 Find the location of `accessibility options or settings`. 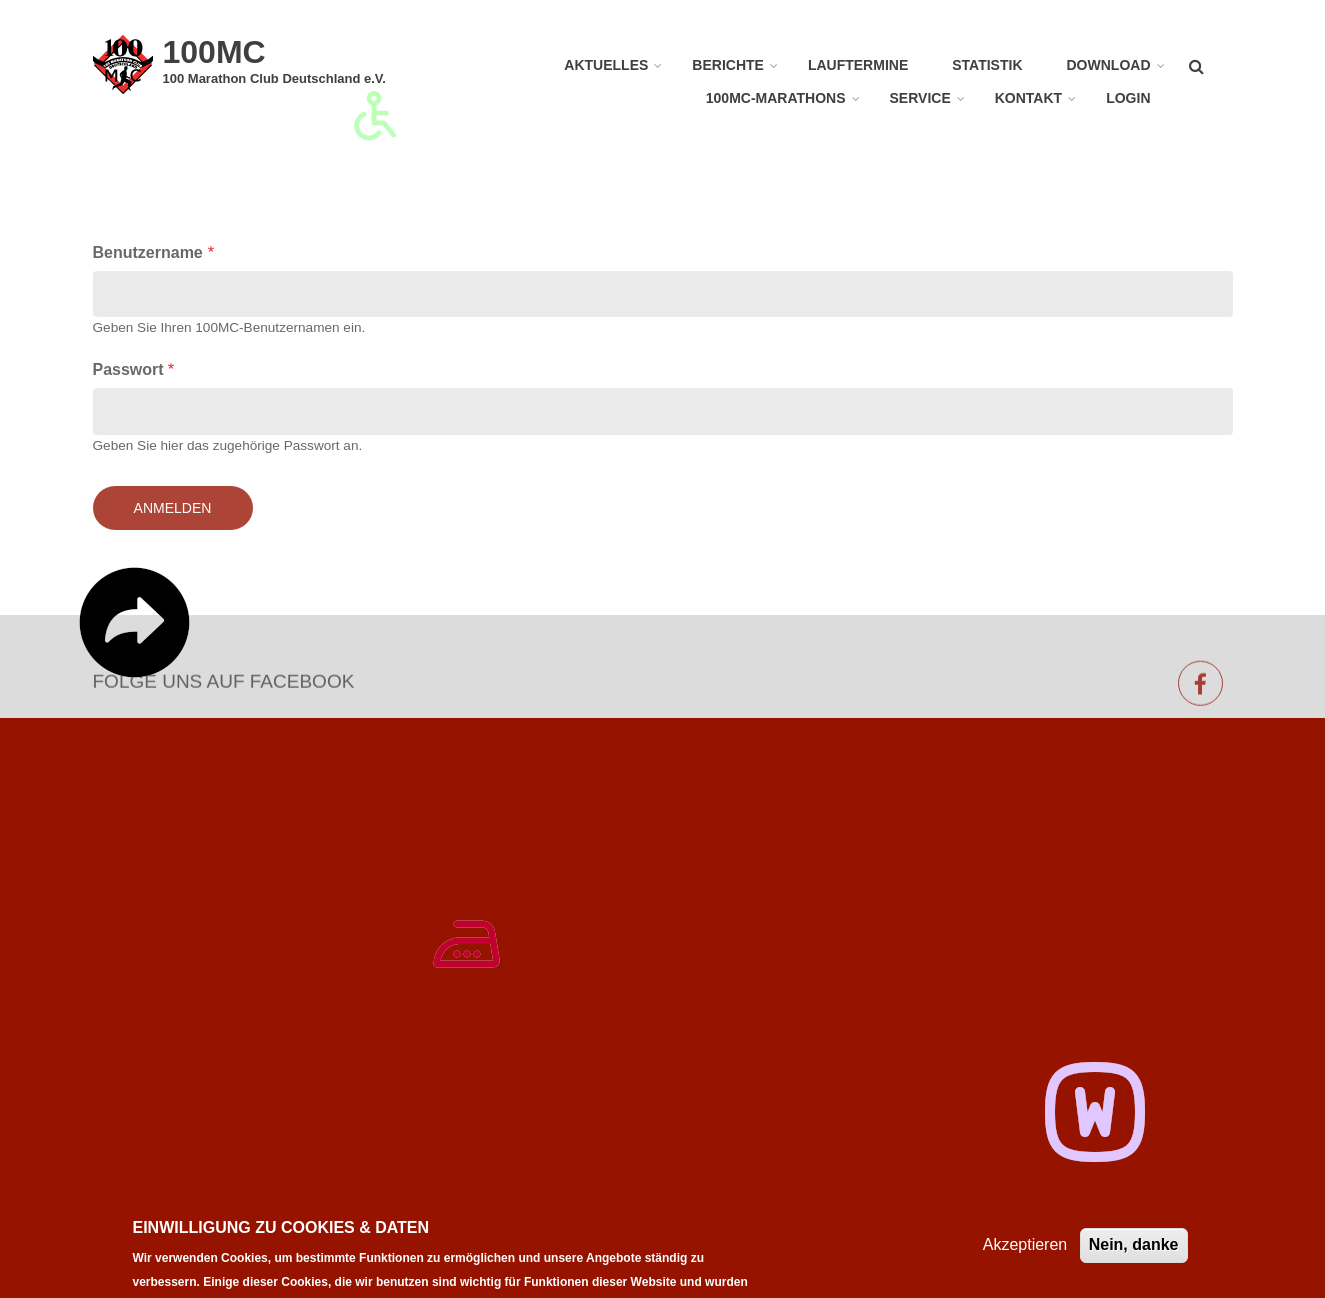

accessibility options or settings is located at coordinates (376, 115).